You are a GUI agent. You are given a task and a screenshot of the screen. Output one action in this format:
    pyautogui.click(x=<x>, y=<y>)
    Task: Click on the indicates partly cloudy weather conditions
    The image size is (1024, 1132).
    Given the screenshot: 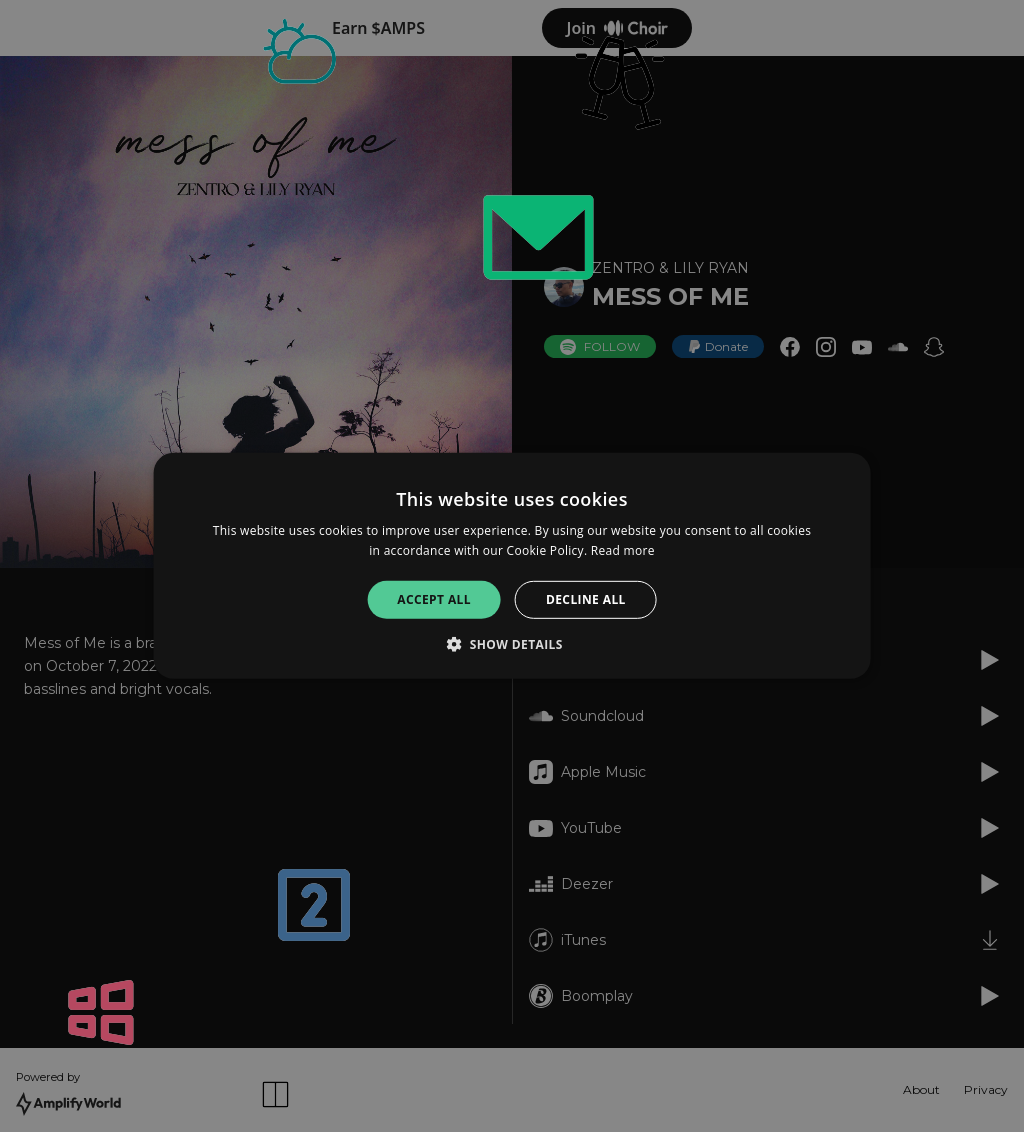 What is the action you would take?
    pyautogui.click(x=299, y=52)
    